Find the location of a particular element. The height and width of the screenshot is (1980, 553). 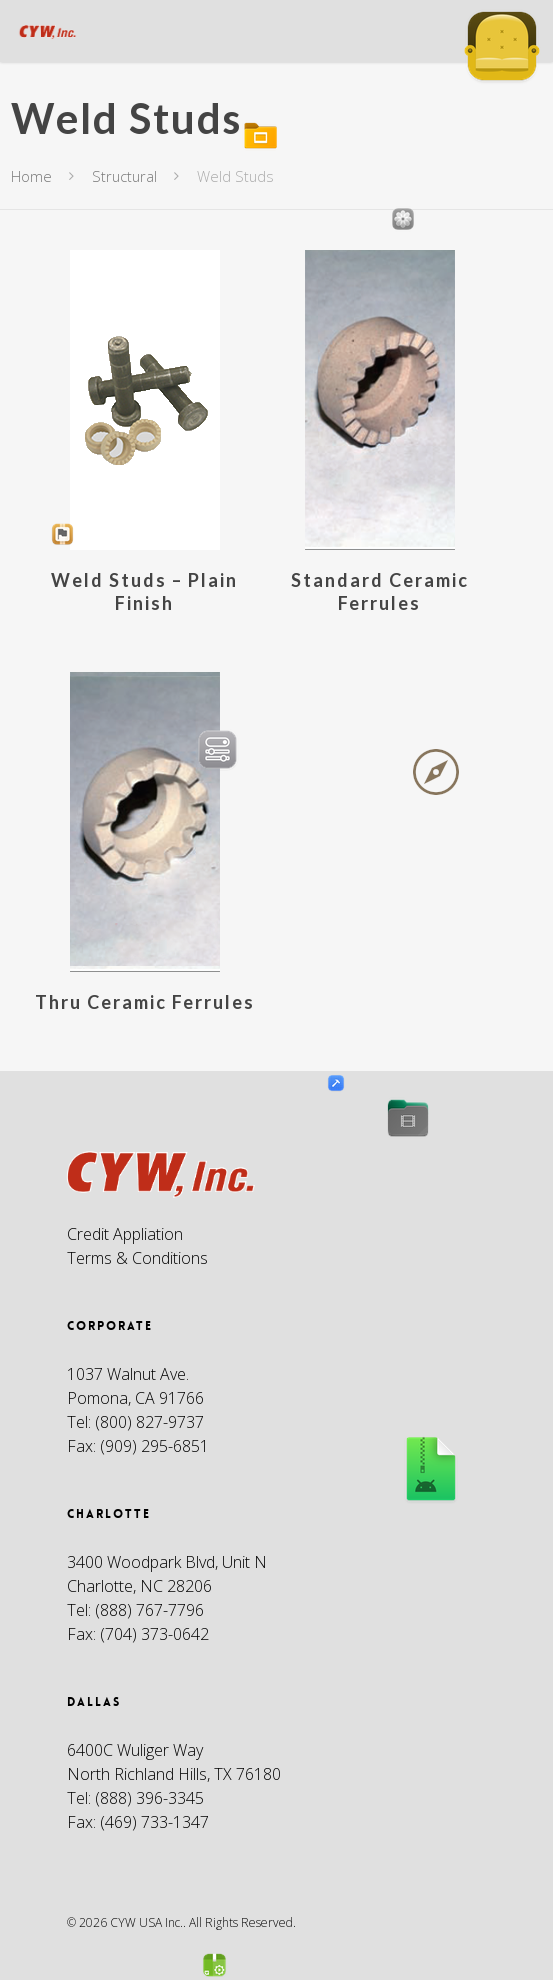

open the default web browser is located at coordinates (436, 772).